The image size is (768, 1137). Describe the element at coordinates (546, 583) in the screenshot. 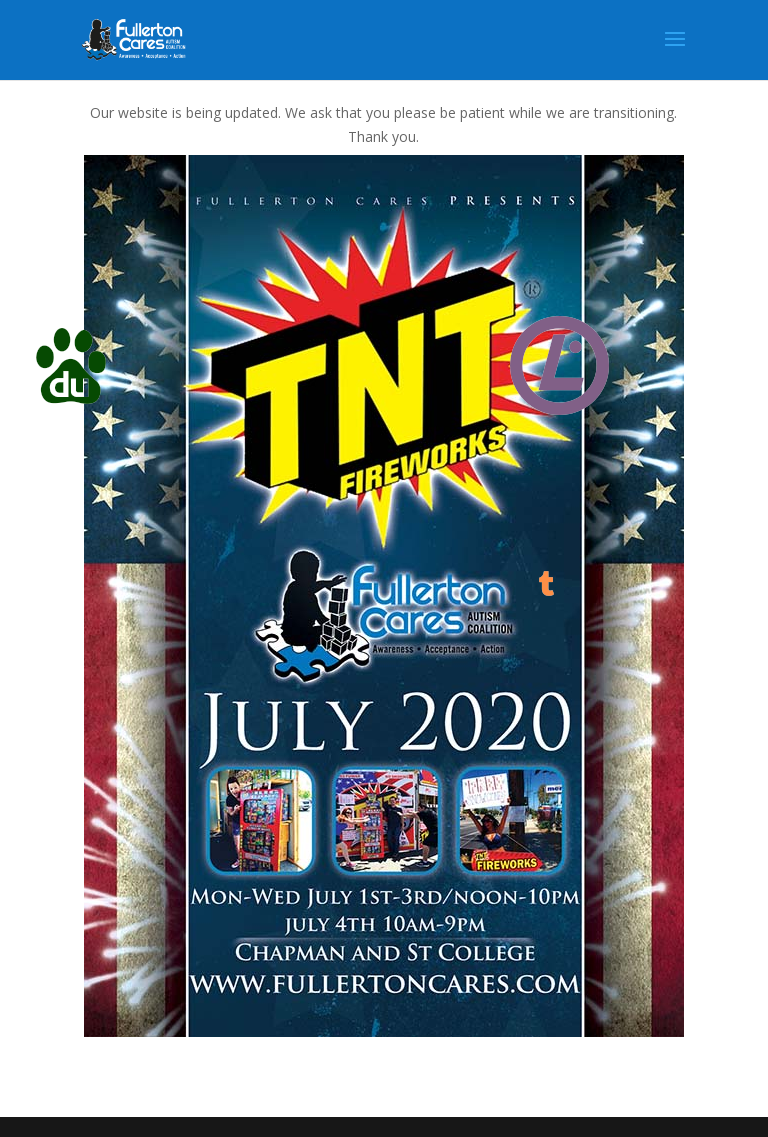

I see `open tumblr app` at that location.